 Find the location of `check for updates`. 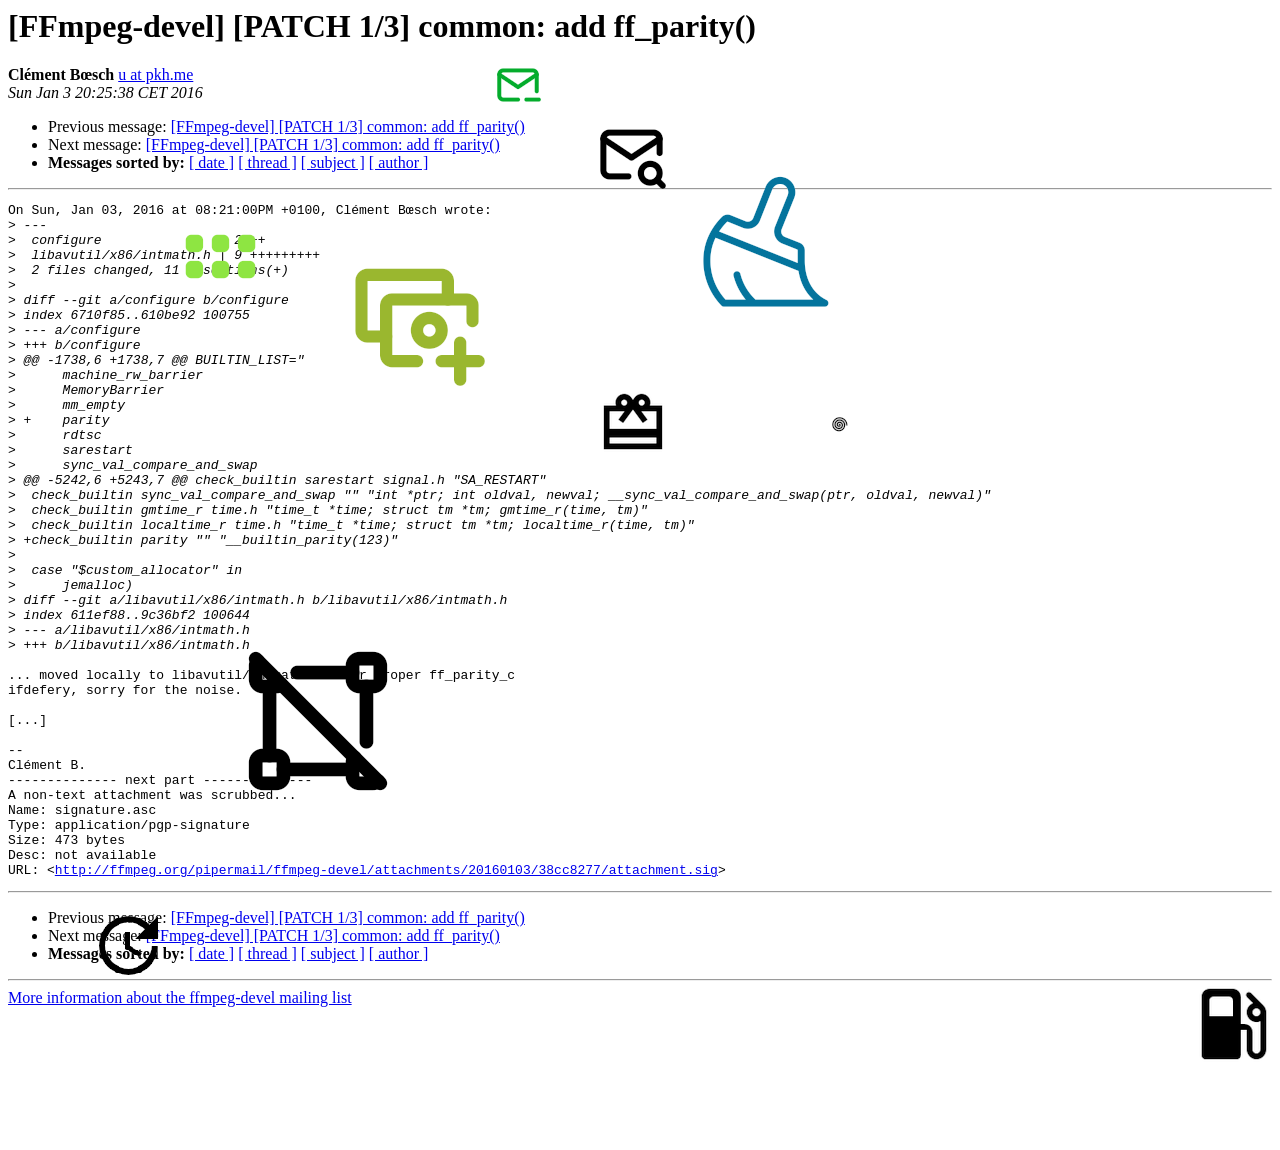

check for updates is located at coordinates (128, 945).